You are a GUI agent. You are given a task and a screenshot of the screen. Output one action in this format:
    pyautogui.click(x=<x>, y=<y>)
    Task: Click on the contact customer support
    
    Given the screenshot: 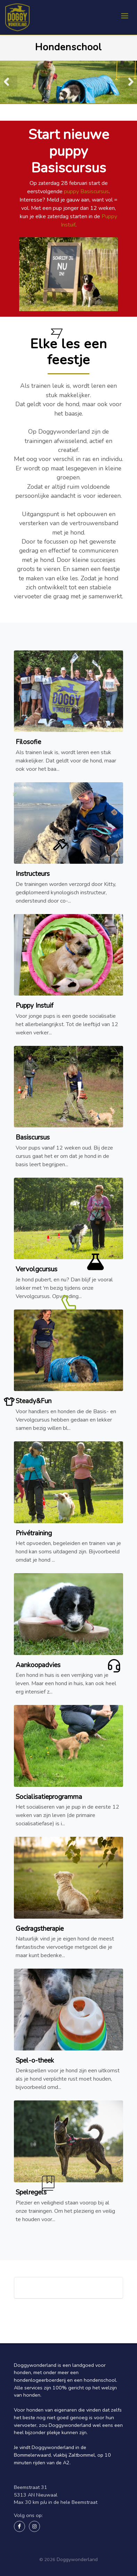 What is the action you would take?
    pyautogui.click(x=114, y=1666)
    